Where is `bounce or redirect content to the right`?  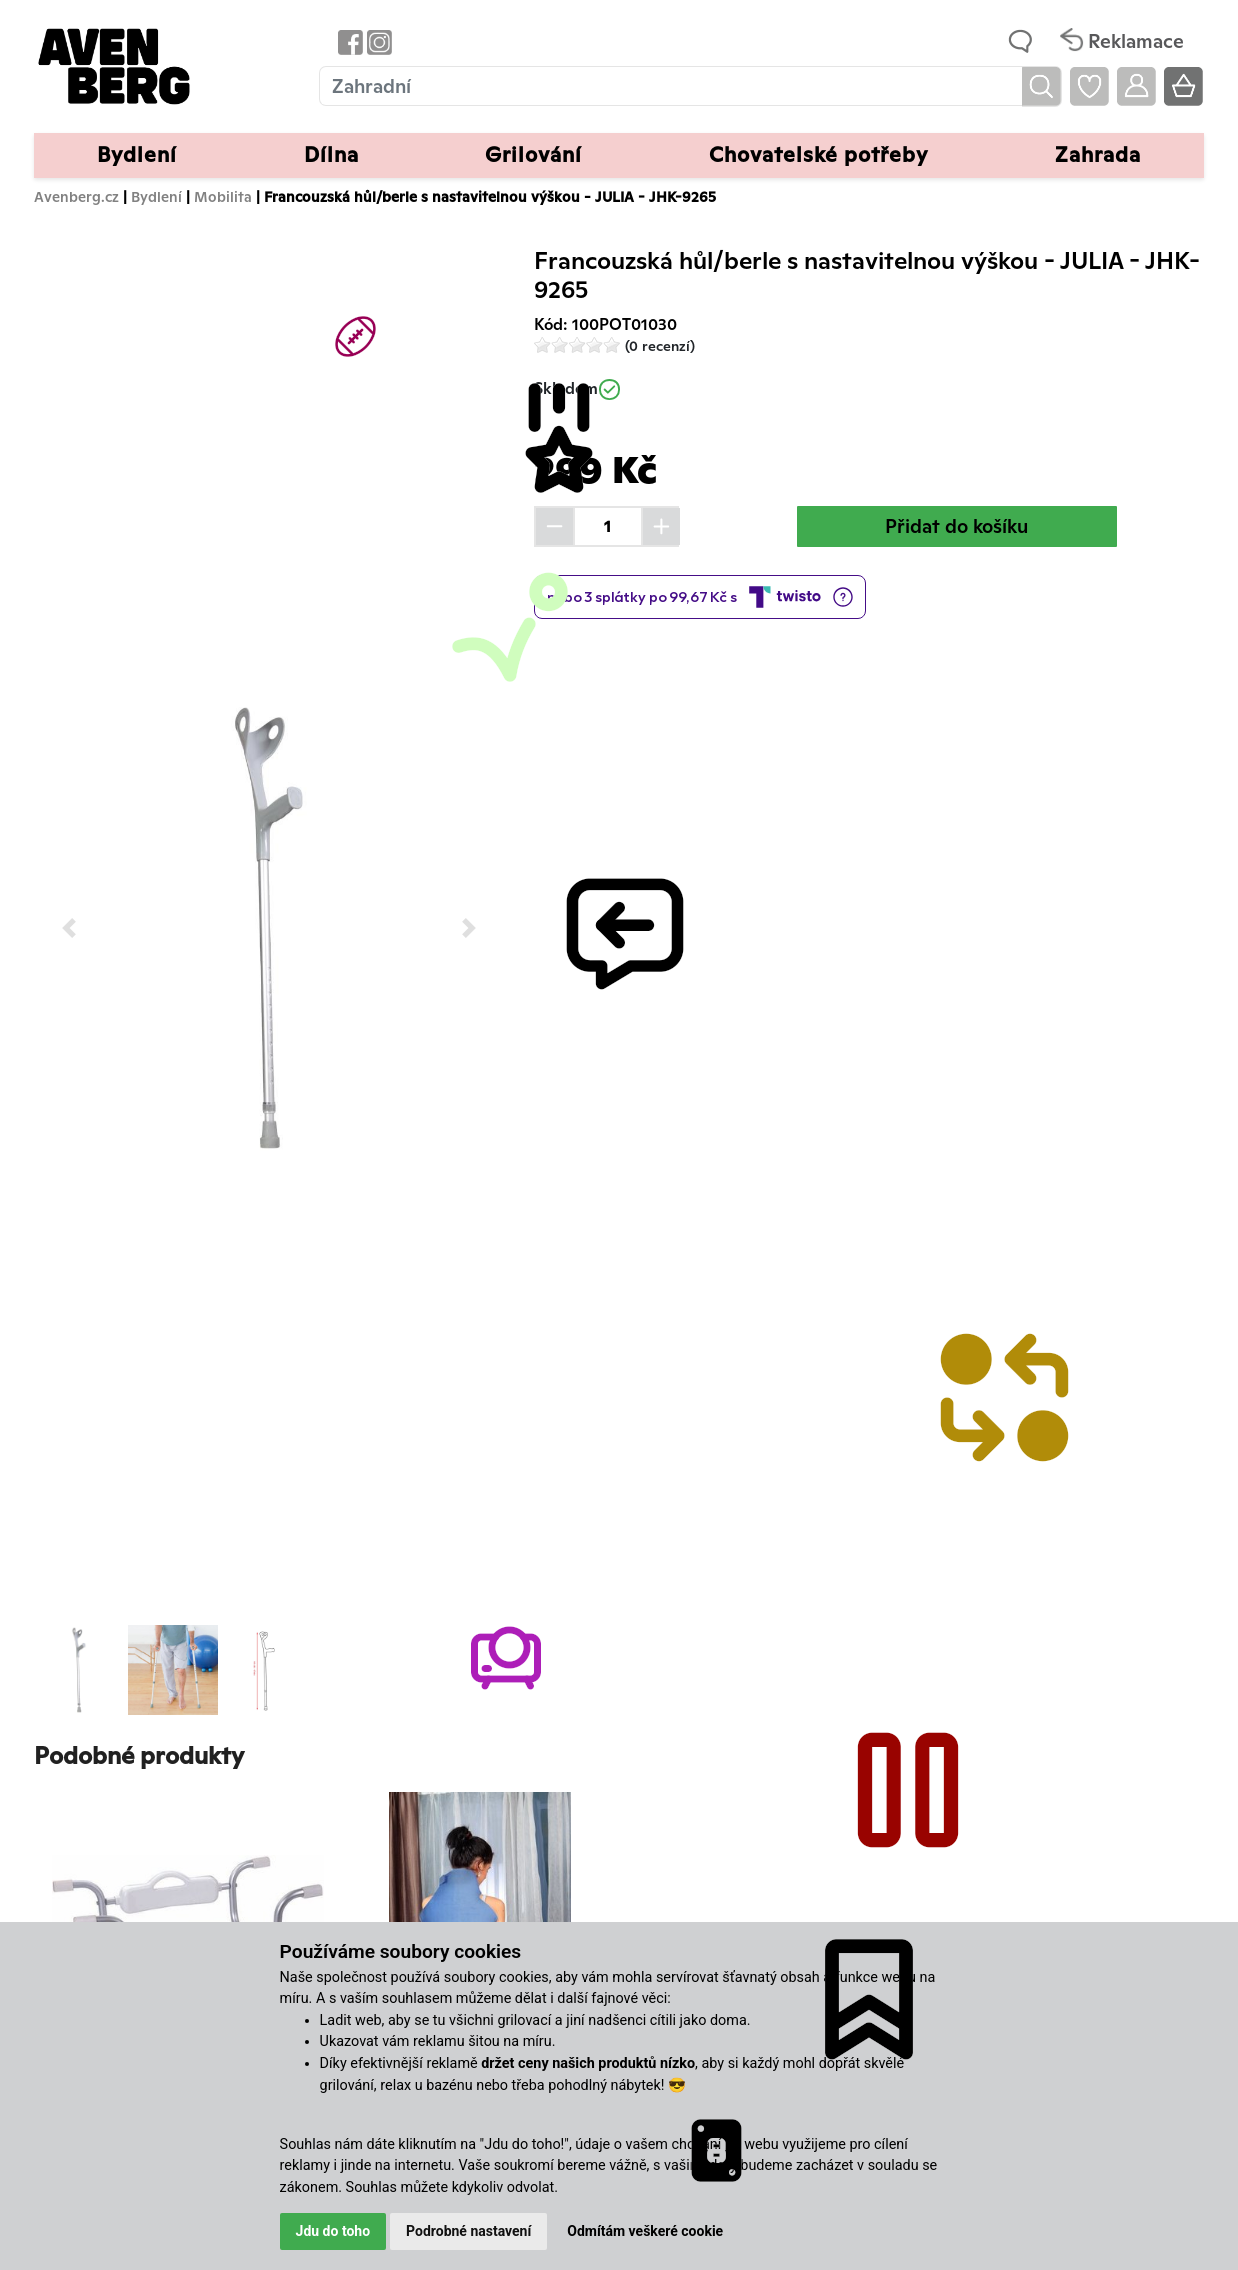
bounce or redirect content to the right is located at coordinates (510, 624).